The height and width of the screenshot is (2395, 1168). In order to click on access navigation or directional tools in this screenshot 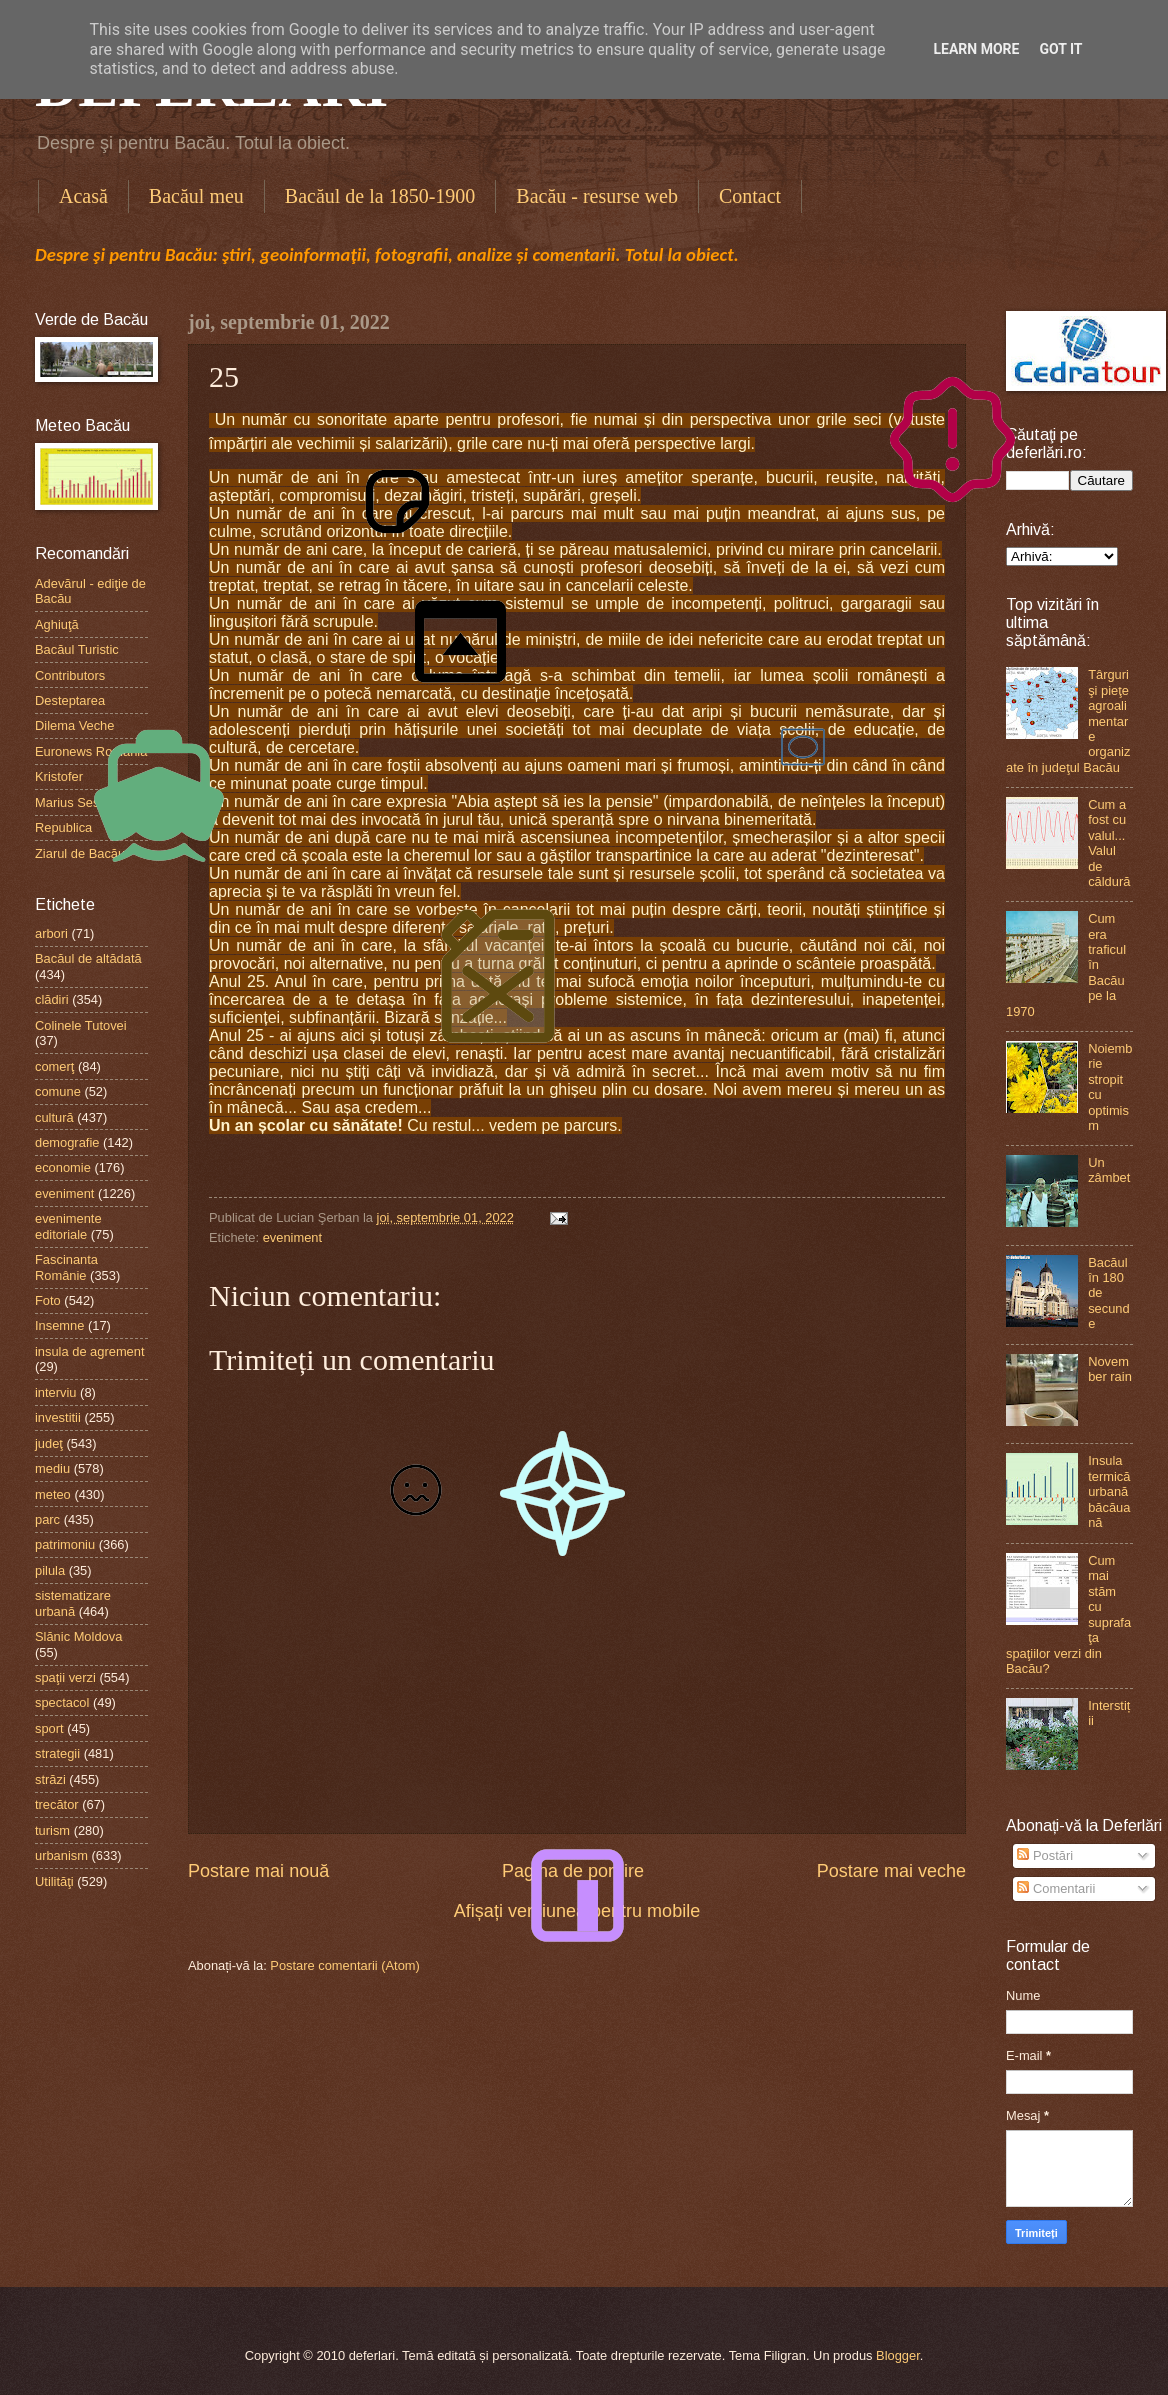, I will do `click(562, 1493)`.